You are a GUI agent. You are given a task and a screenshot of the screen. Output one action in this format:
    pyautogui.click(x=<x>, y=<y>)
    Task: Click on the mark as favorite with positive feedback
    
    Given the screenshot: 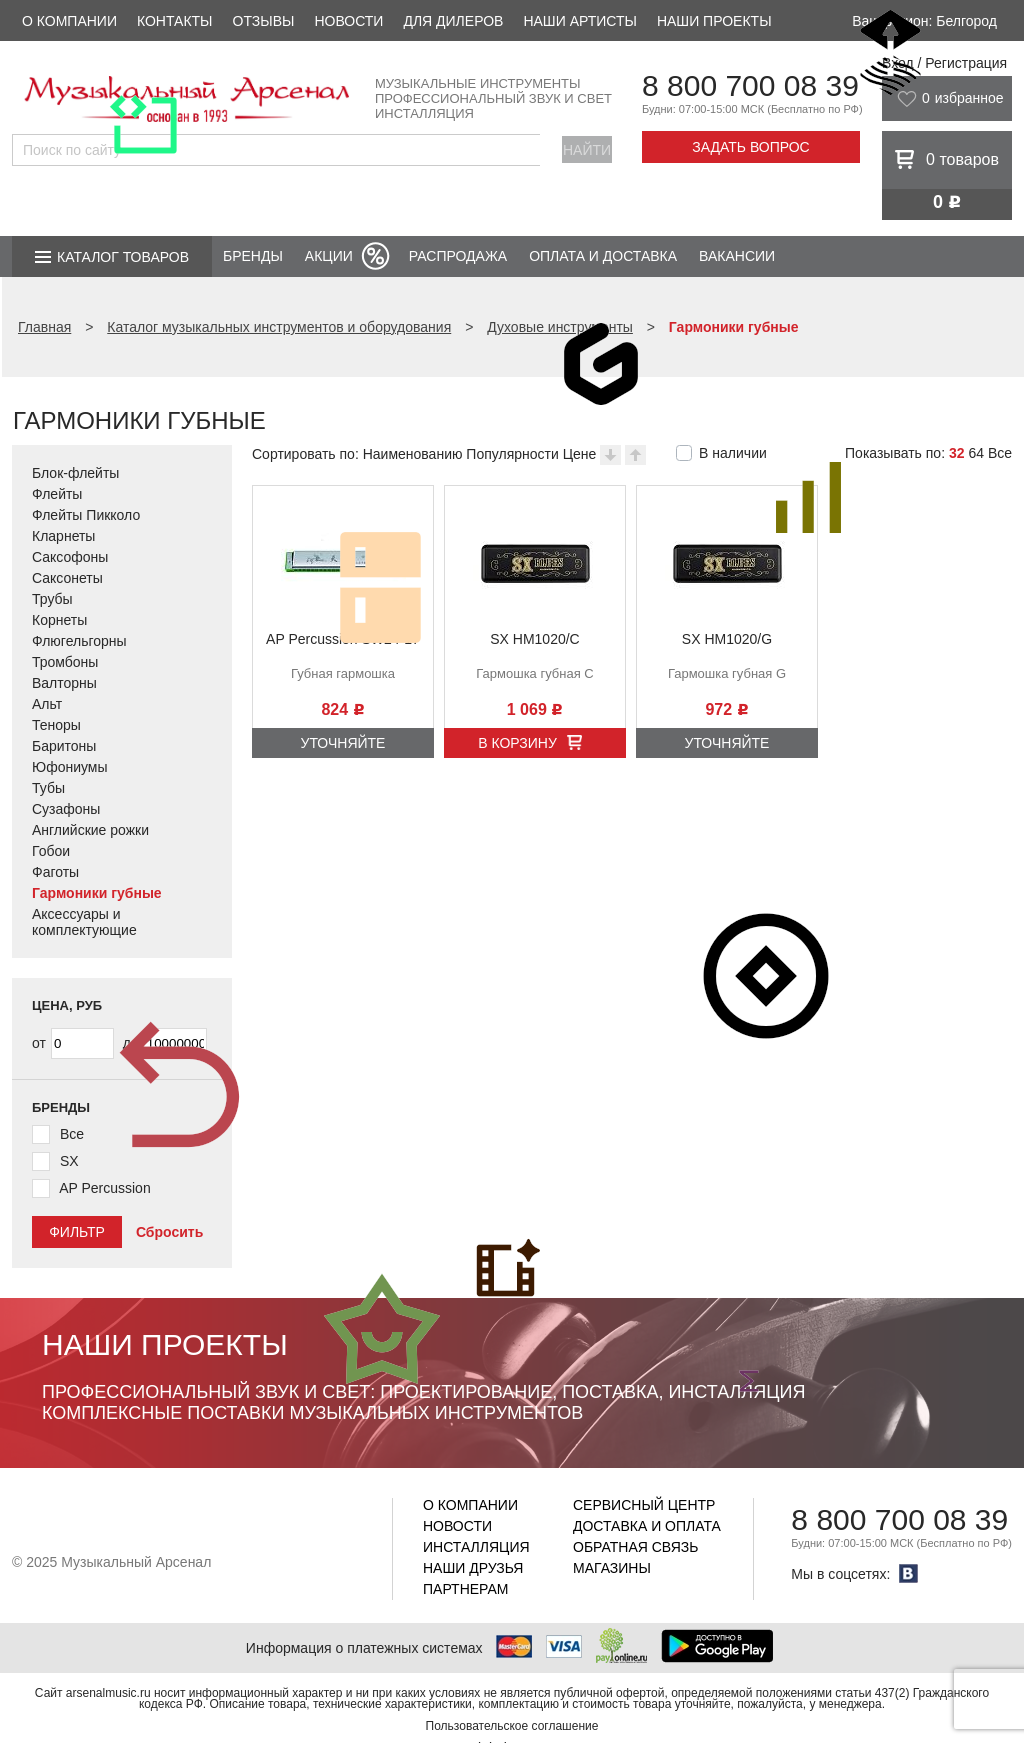 What is the action you would take?
    pyautogui.click(x=382, y=1332)
    